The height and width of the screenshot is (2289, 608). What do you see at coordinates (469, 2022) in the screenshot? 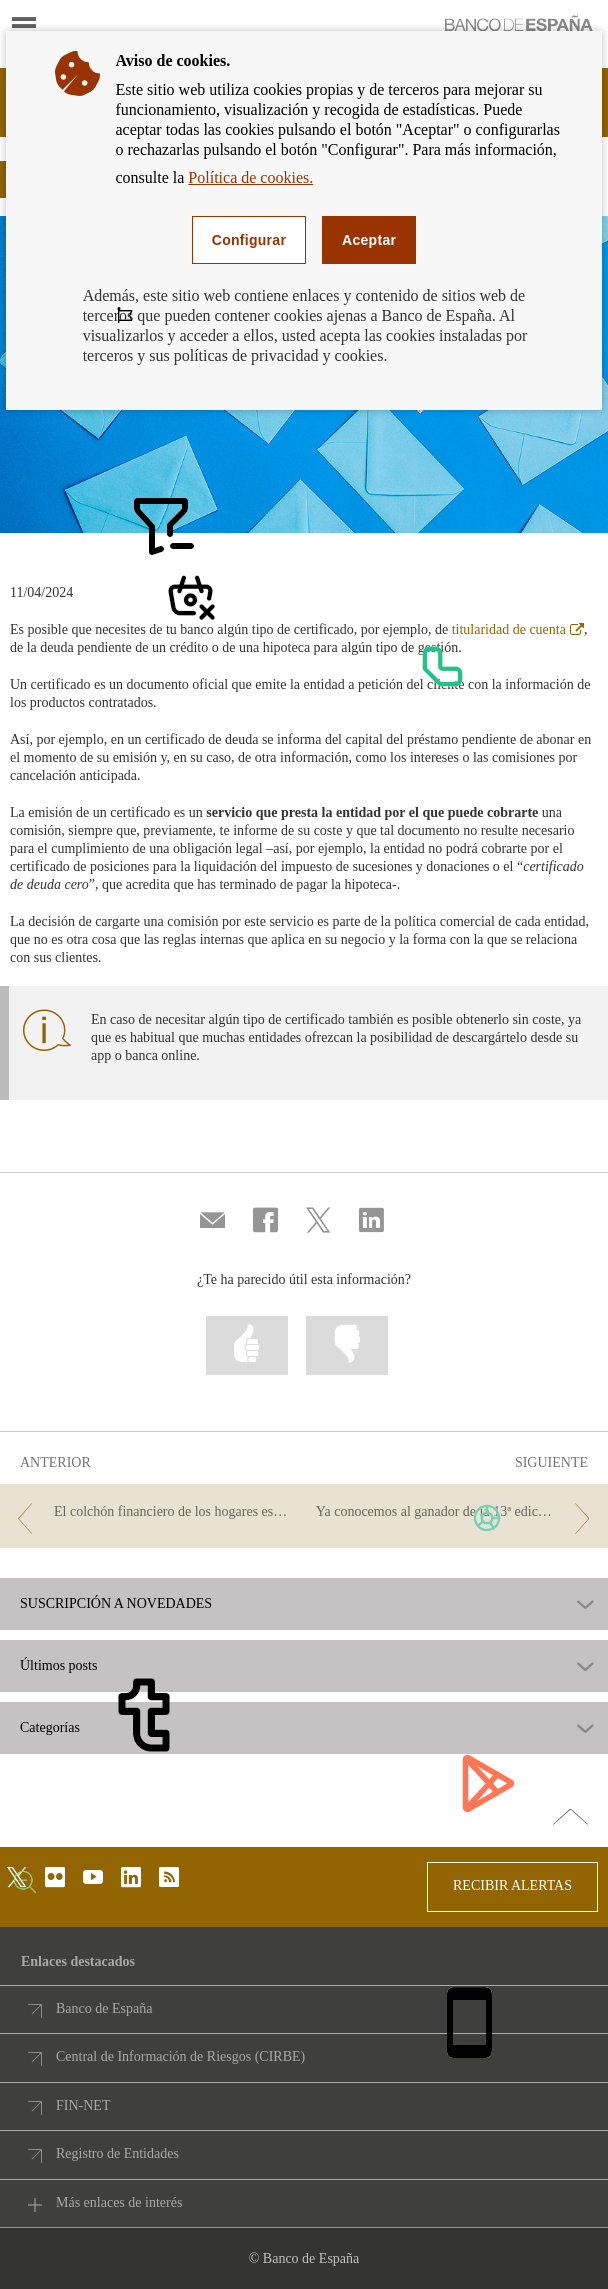
I see `view on mobile device` at bounding box center [469, 2022].